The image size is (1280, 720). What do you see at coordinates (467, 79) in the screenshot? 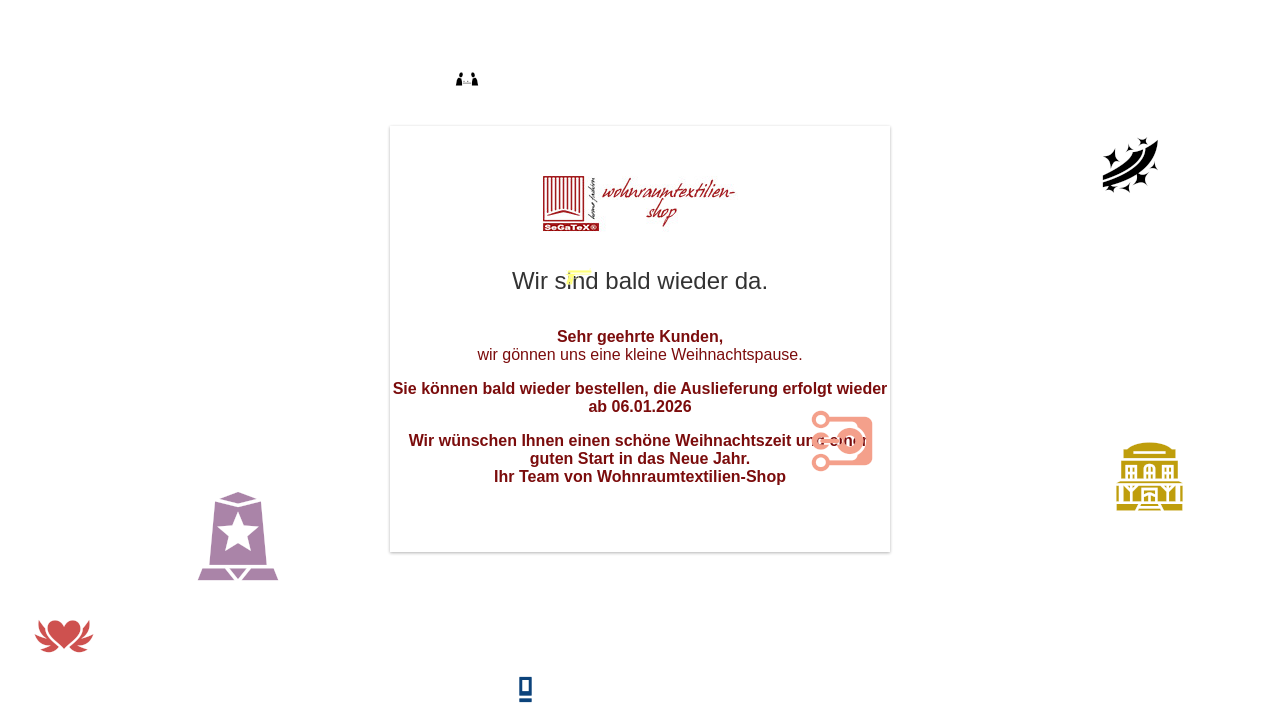
I see `find or join tabletop gaming sessions` at bounding box center [467, 79].